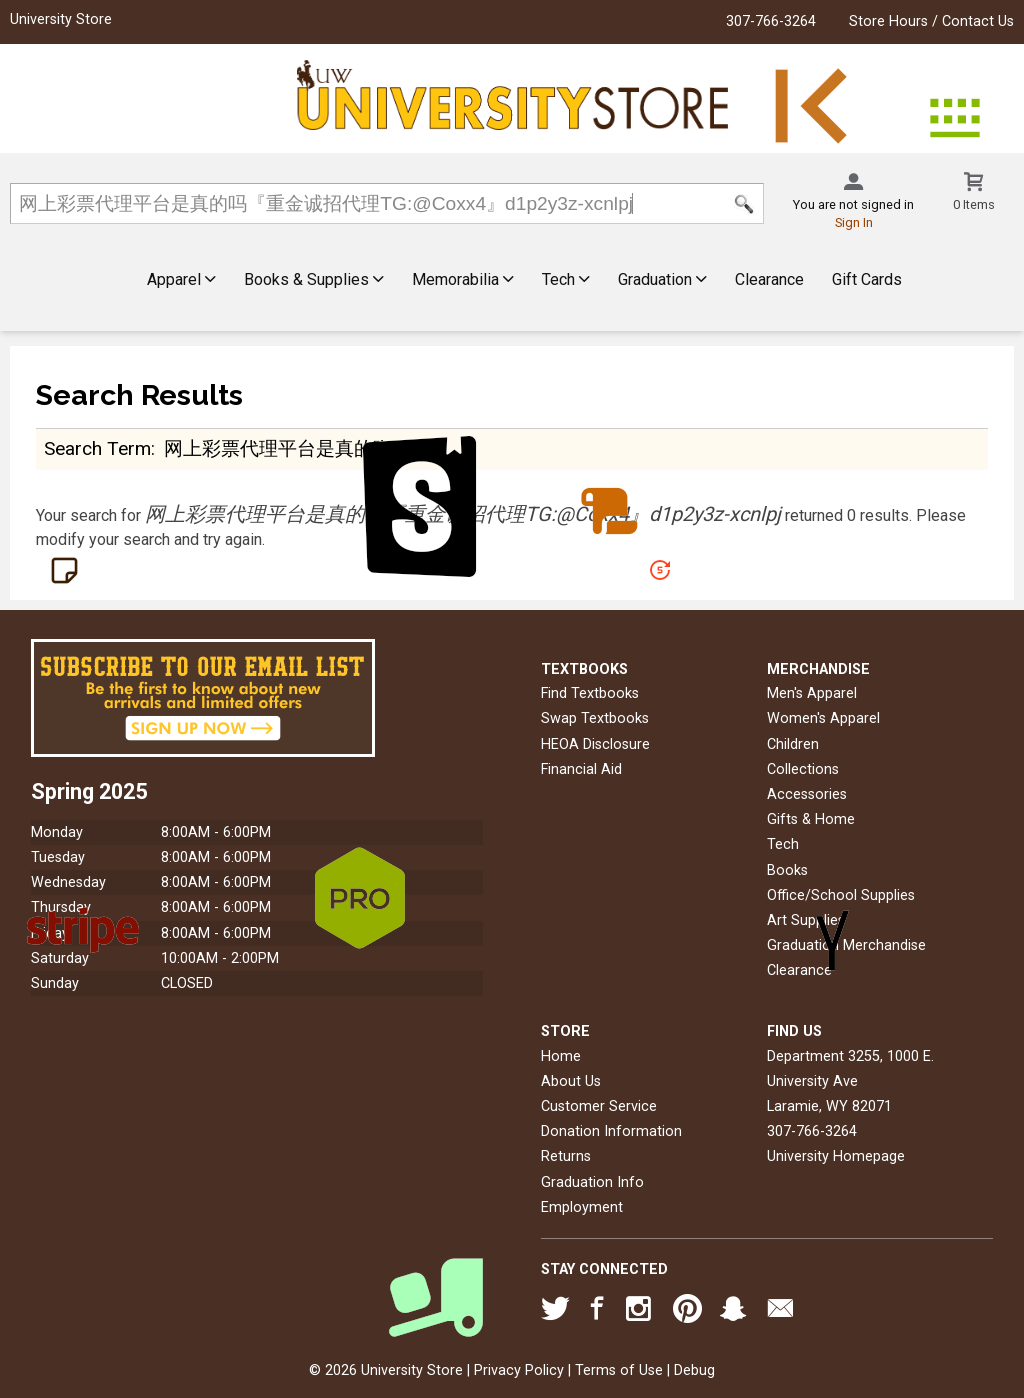 Image resolution: width=1024 pixels, height=1398 pixels. Describe the element at coordinates (955, 118) in the screenshot. I see `open the on-screen keyboard` at that location.